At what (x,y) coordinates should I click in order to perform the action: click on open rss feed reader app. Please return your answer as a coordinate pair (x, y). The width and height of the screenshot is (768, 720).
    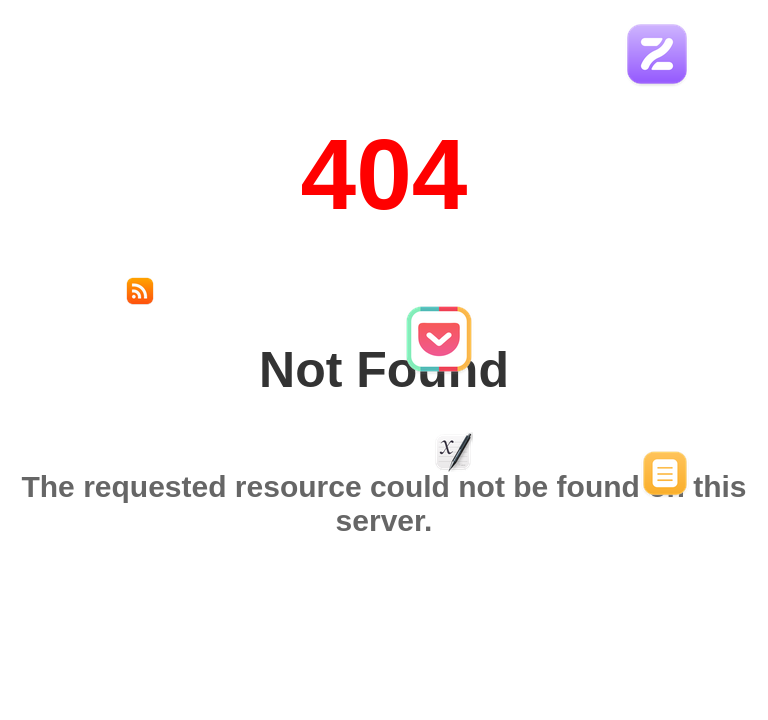
    Looking at the image, I should click on (140, 291).